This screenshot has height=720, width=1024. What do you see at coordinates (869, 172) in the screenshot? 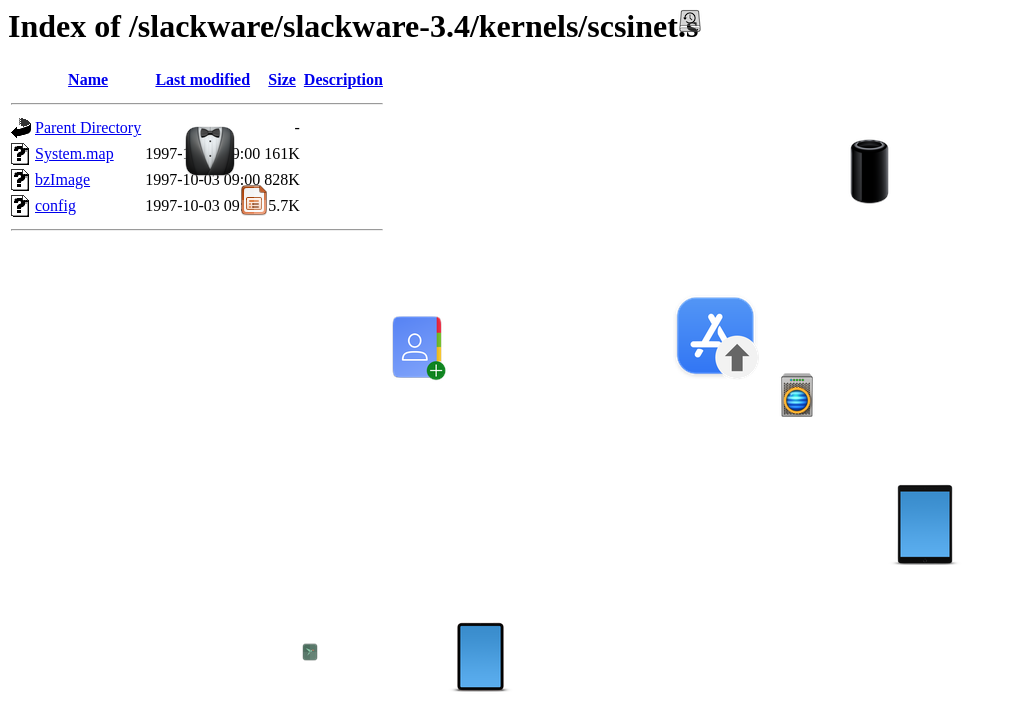
I see `mac pro (2013 cylinder model) device icon` at bounding box center [869, 172].